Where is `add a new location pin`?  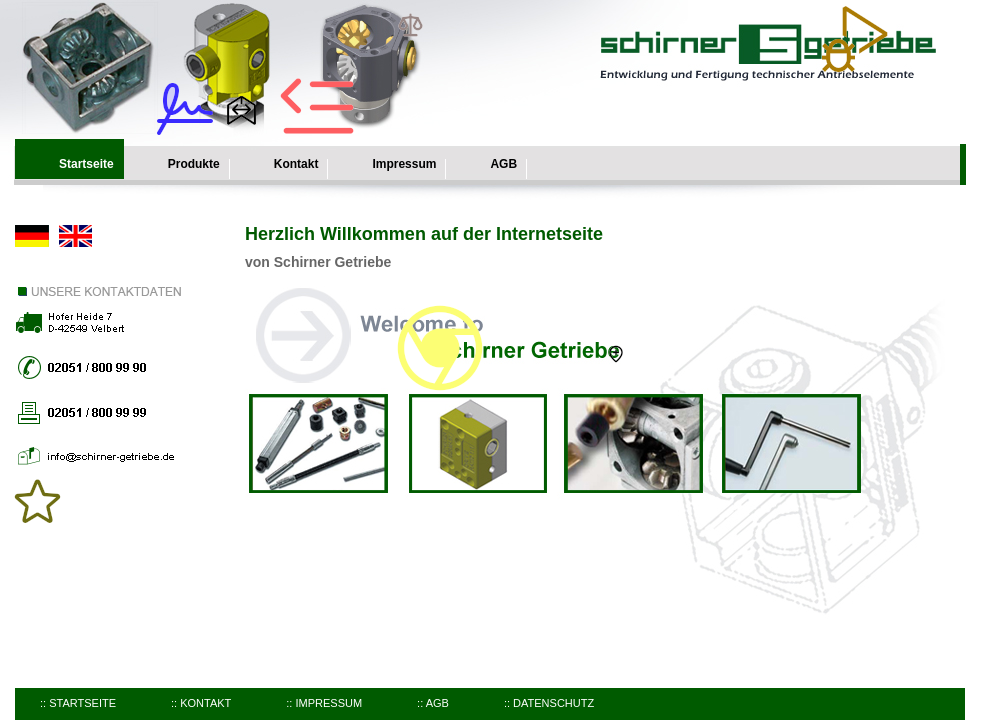
add a new location pin is located at coordinates (616, 354).